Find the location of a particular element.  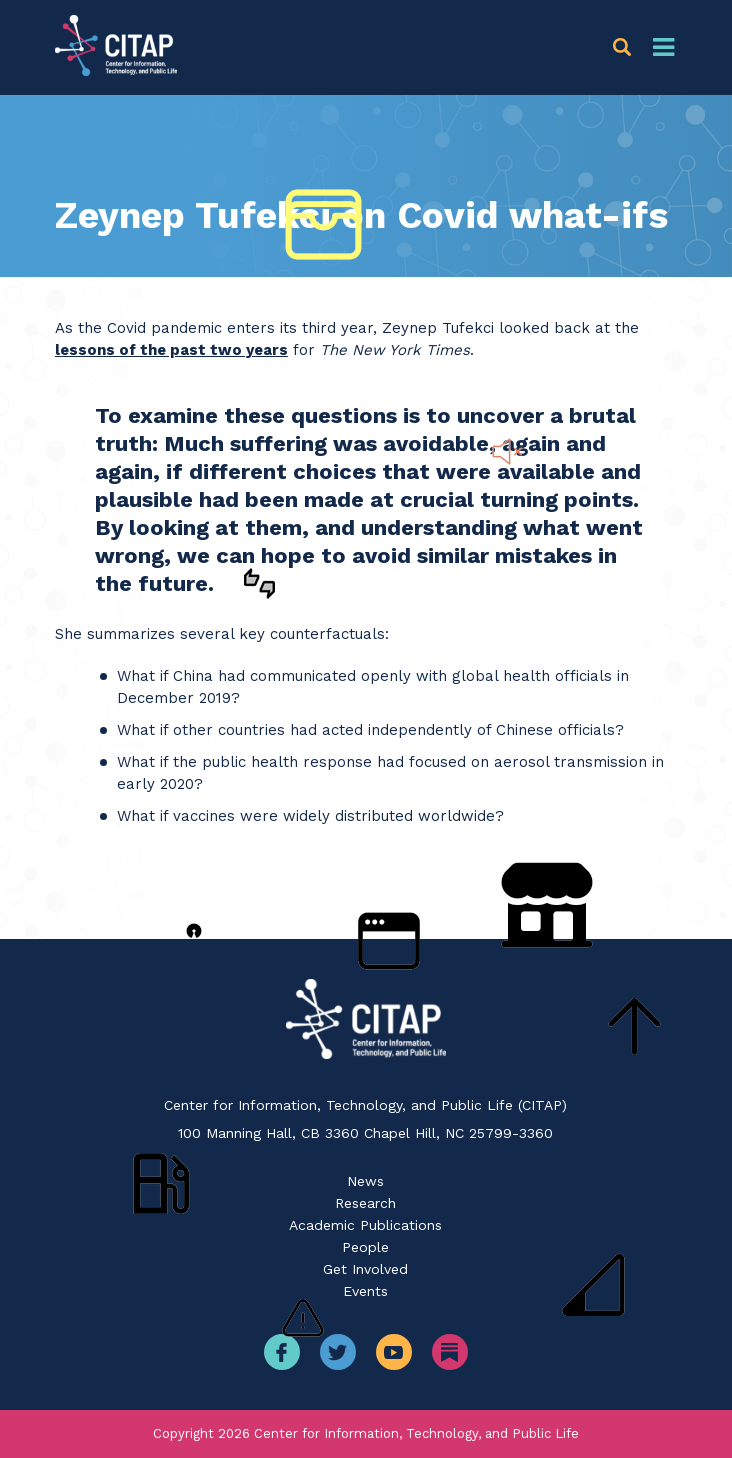

view store or shop location is located at coordinates (547, 905).